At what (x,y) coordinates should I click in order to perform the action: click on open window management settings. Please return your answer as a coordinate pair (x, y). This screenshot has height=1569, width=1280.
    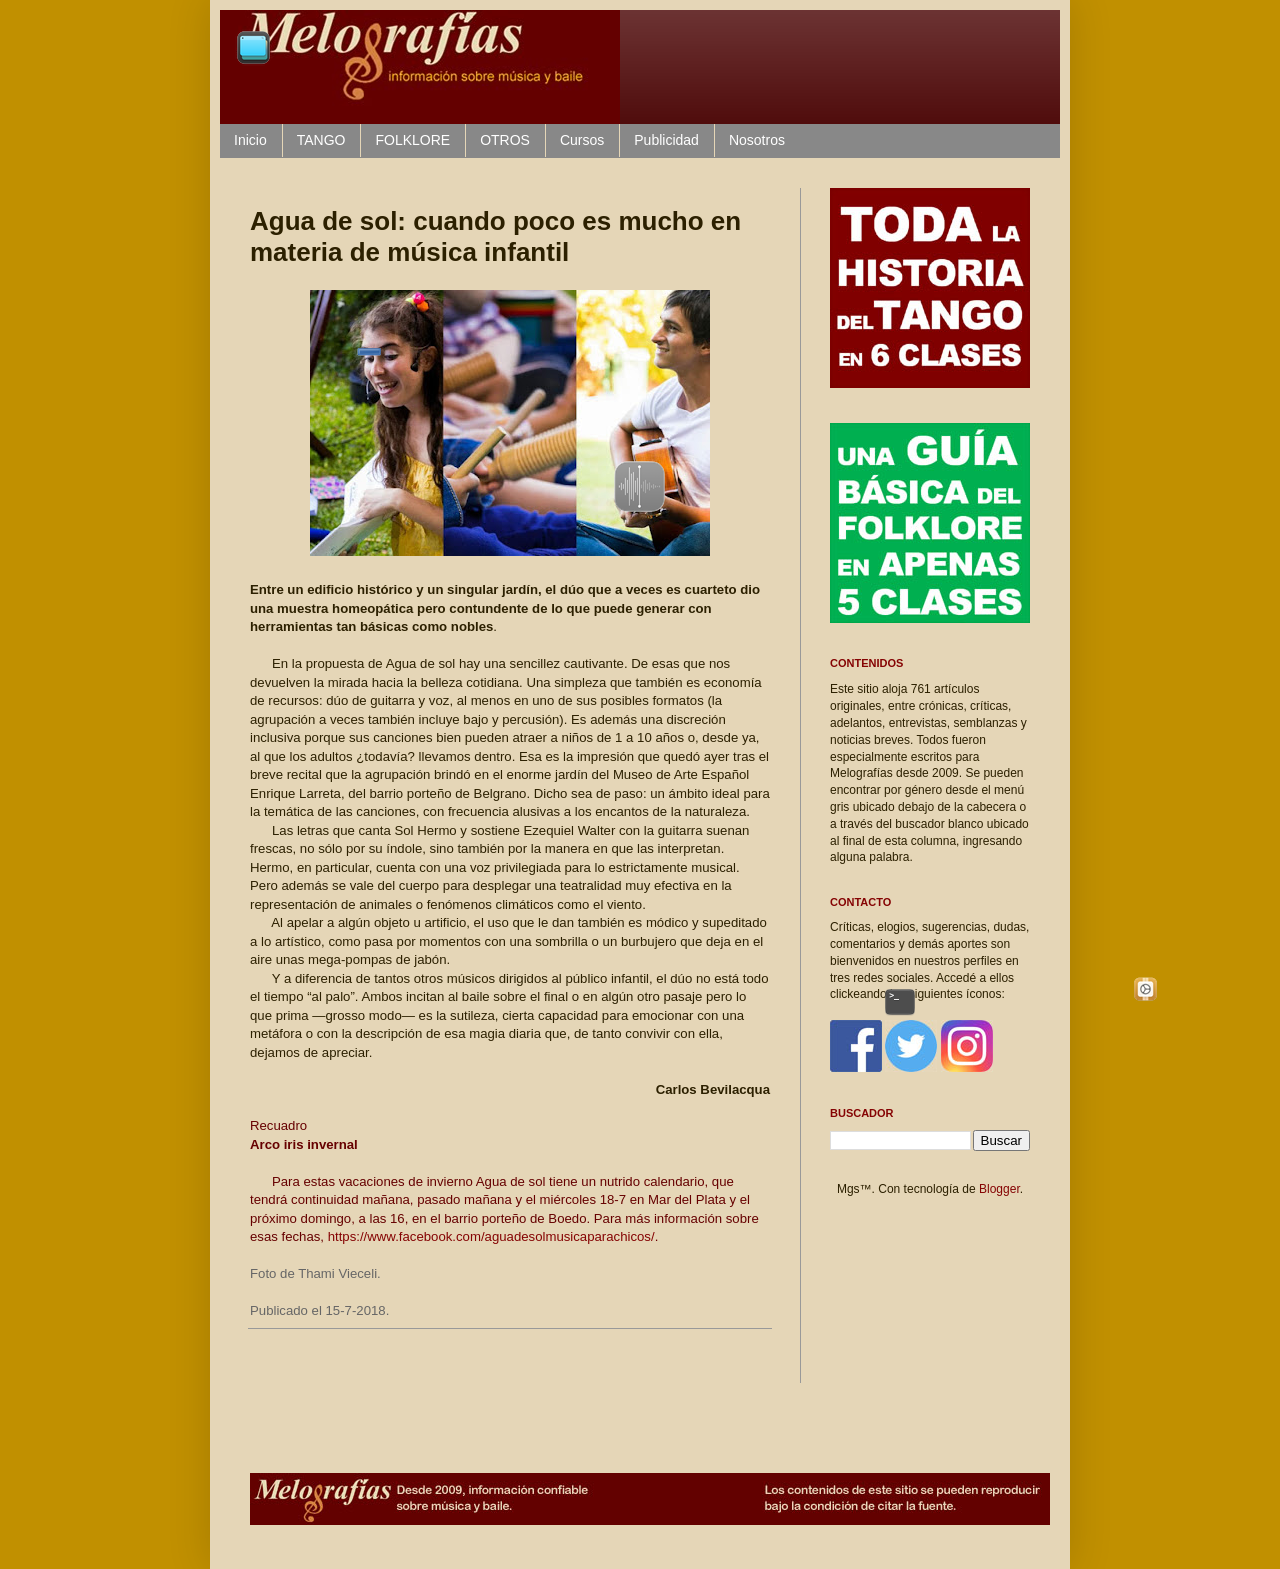
    Looking at the image, I should click on (253, 47).